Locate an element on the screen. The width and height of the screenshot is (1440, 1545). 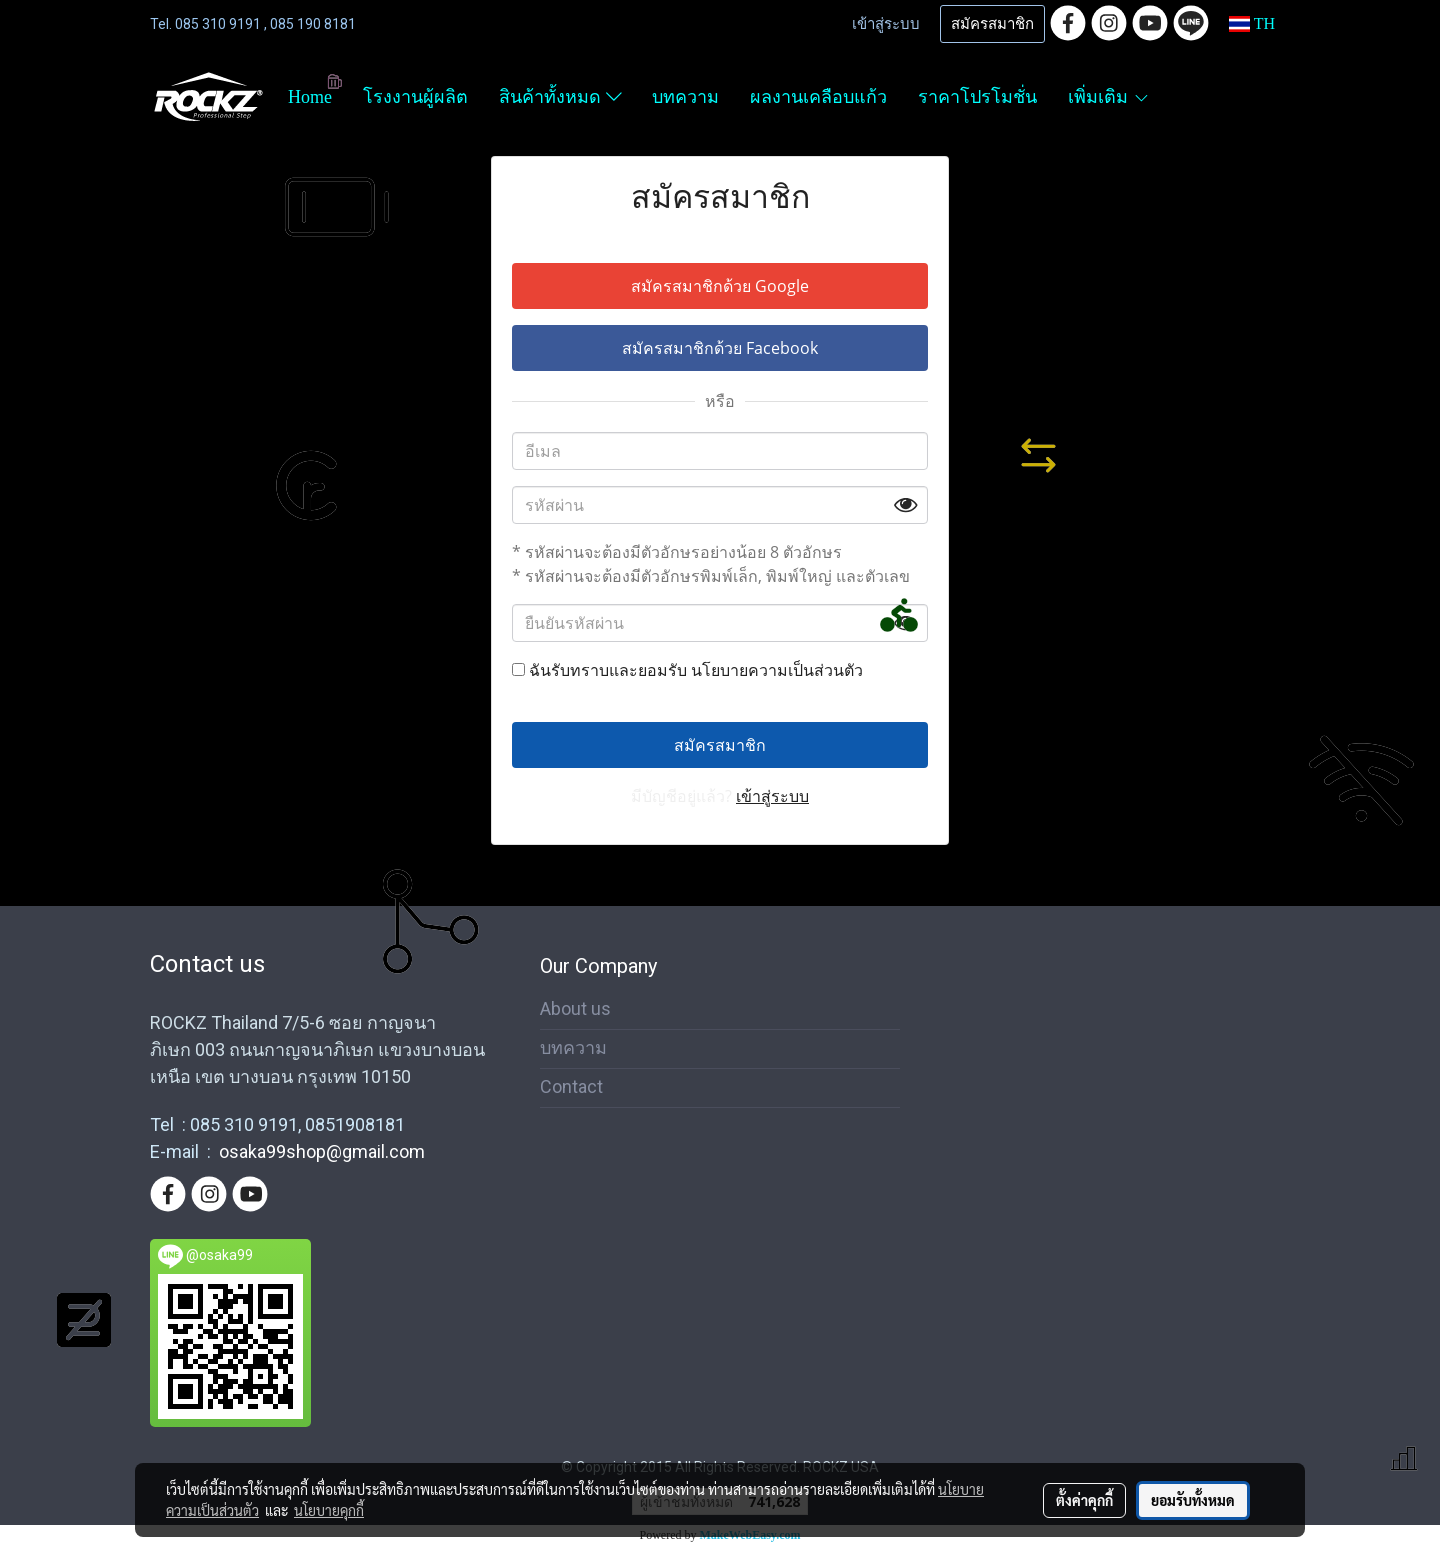
view nearby bars or breweries is located at coordinates (334, 82).